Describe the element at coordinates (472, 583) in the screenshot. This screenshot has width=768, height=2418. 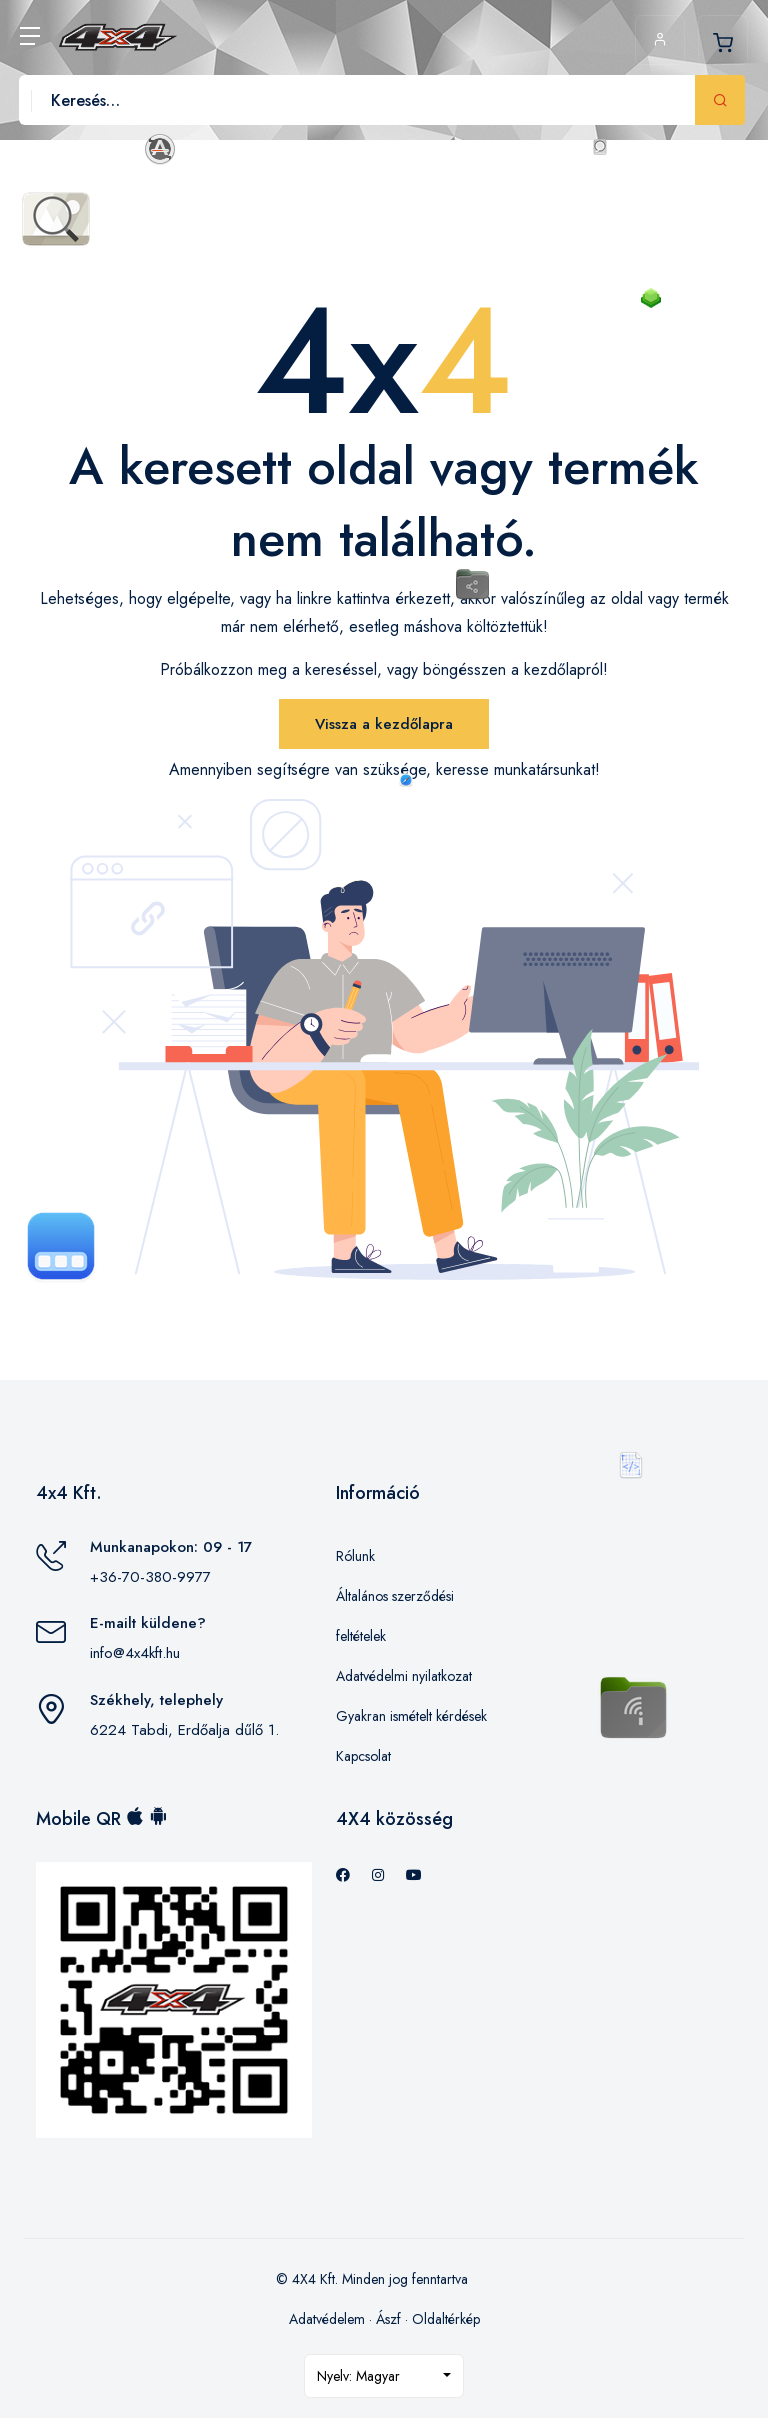
I see `open your public shared folder` at that location.